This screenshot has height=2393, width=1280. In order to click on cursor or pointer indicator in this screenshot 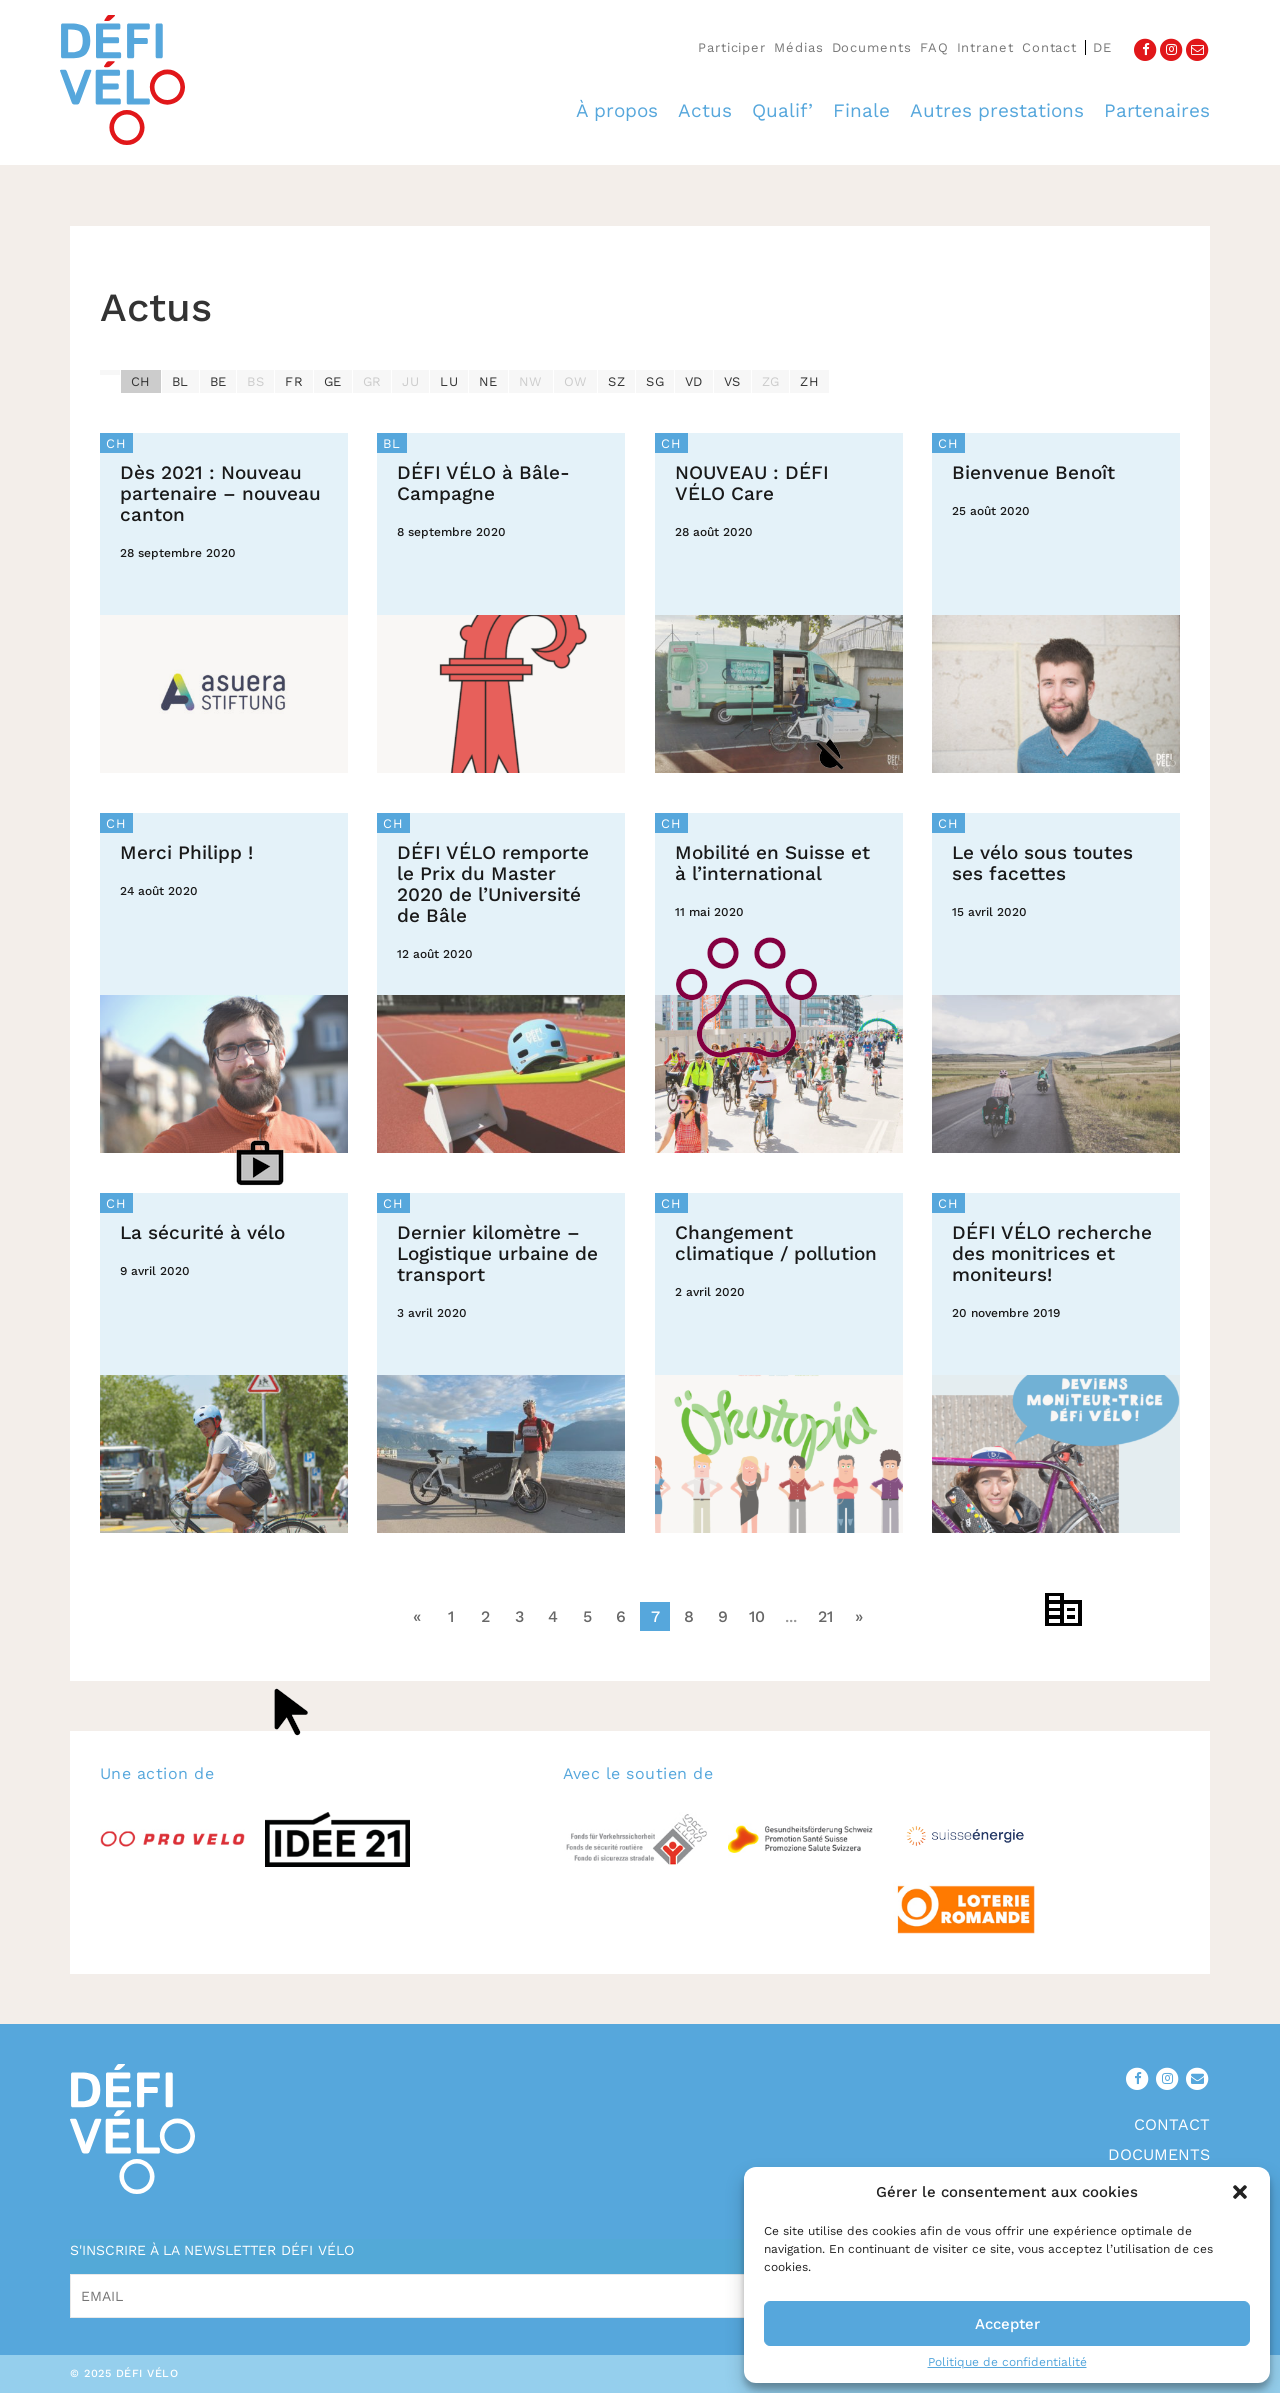, I will do `click(289, 1712)`.